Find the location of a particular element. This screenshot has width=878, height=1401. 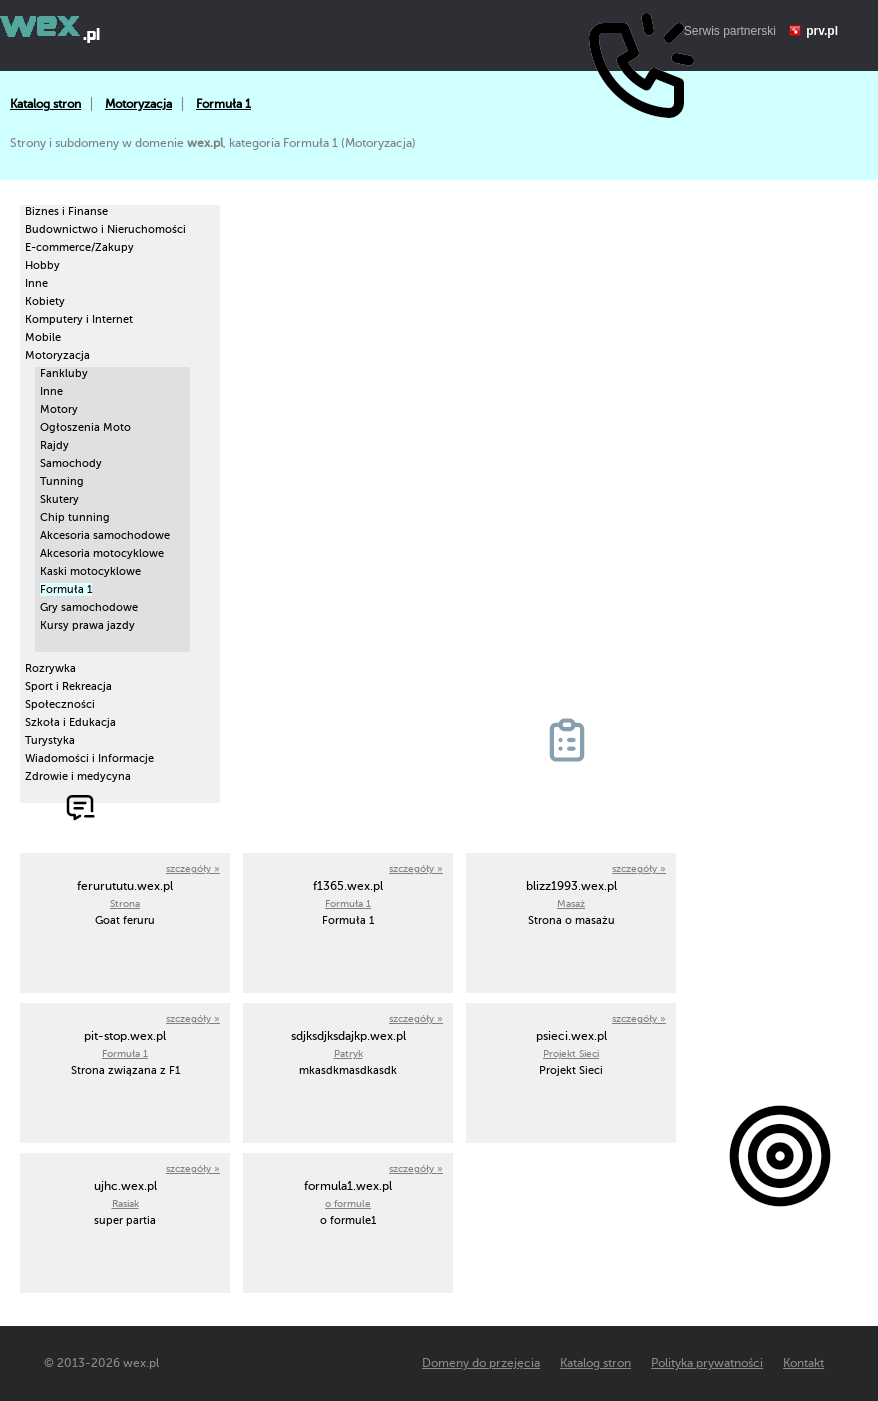

incoming call notification is located at coordinates (639, 68).